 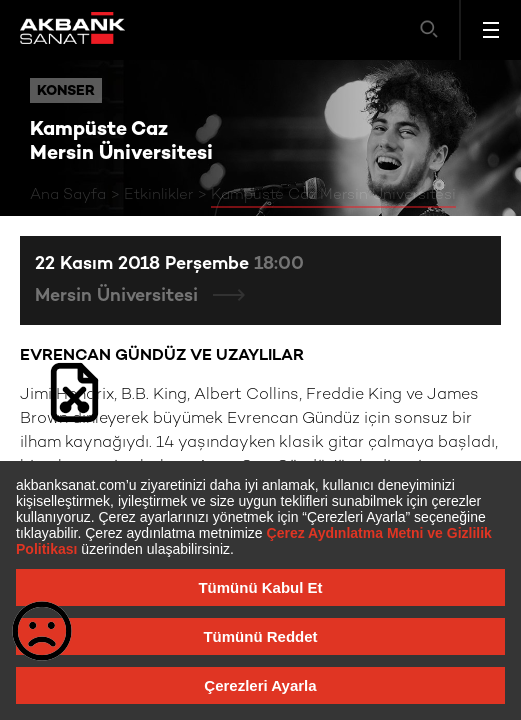 I want to click on cut or remove a file, so click(x=74, y=392).